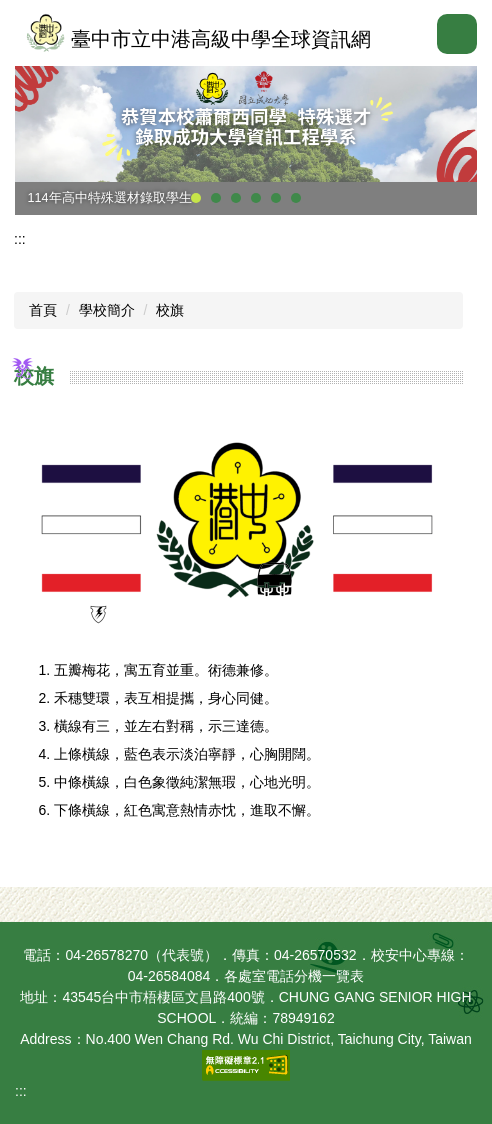 Image resolution: width=492 pixels, height=1124 pixels. Describe the element at coordinates (98, 614) in the screenshot. I see `activate electric shield ability` at that location.